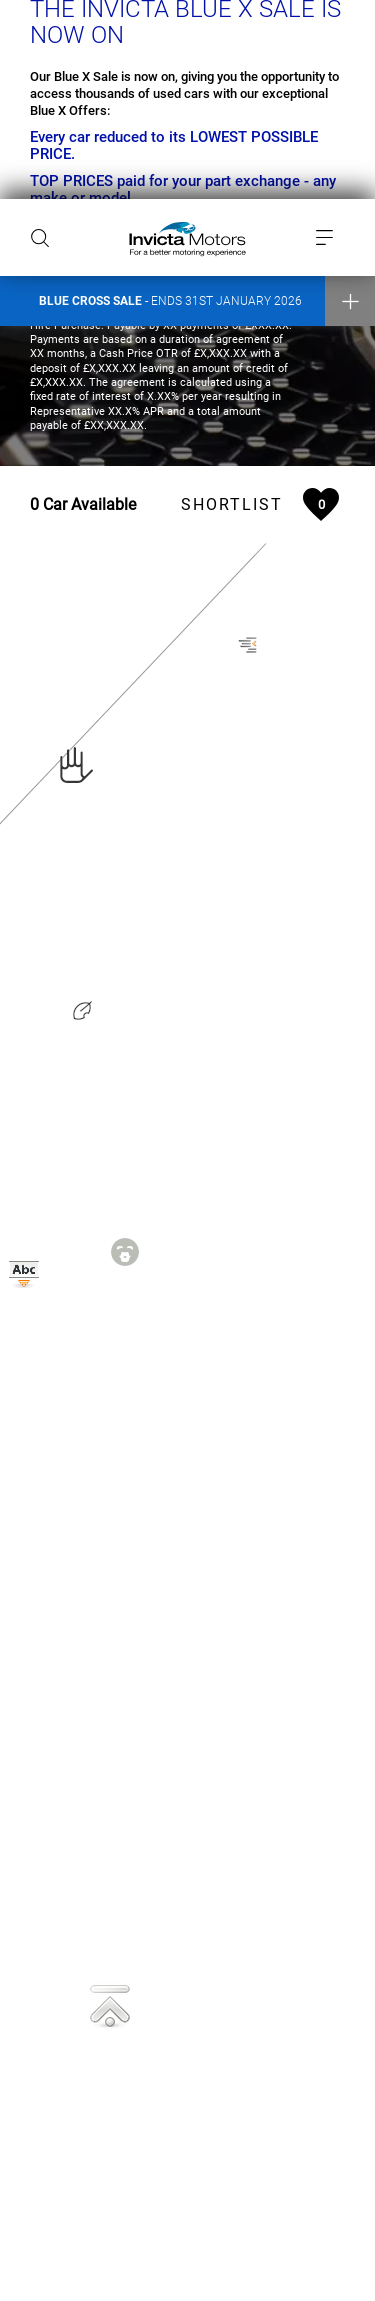  Describe the element at coordinates (82, 1011) in the screenshot. I see `access nature and plant emoji category` at that location.